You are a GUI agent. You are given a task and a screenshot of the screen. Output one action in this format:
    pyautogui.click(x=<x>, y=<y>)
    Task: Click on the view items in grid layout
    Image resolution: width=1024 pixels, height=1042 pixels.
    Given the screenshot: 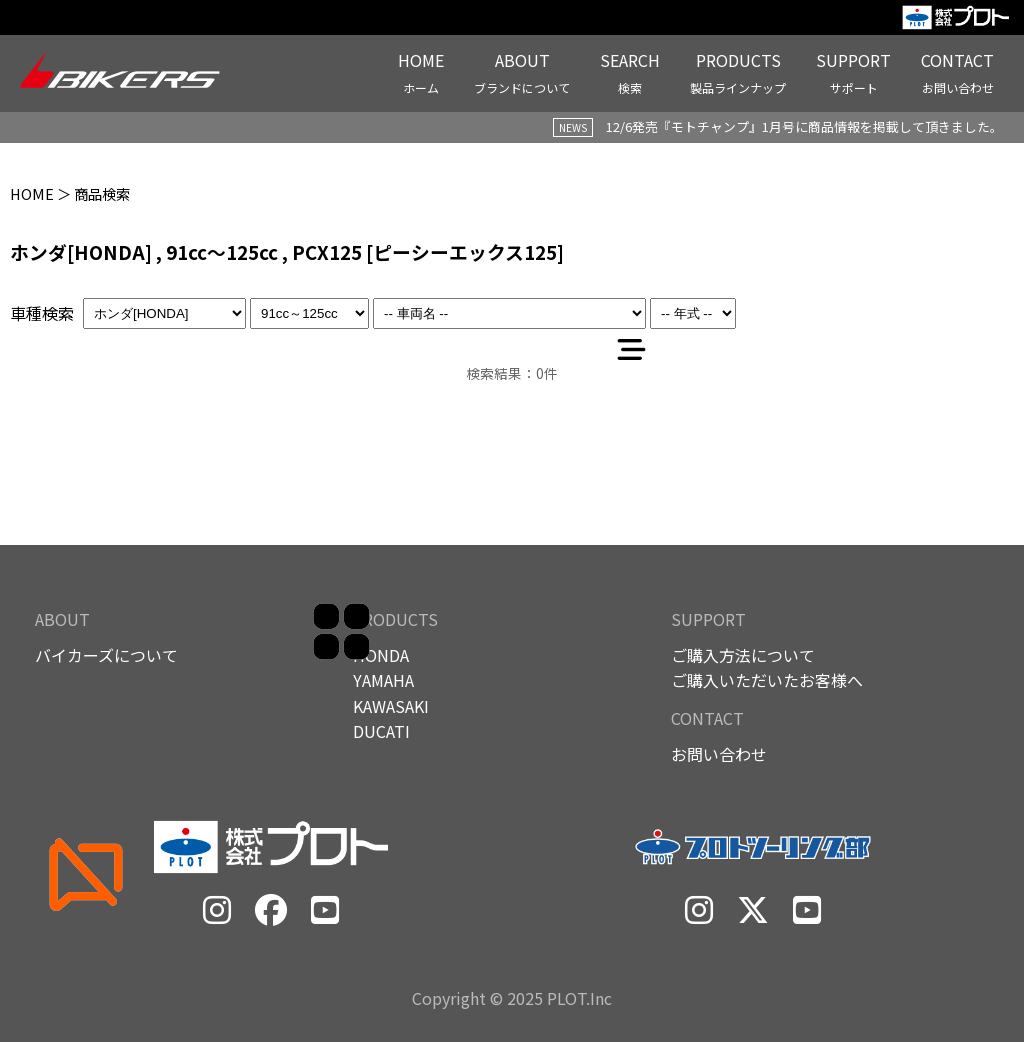 What is the action you would take?
    pyautogui.click(x=341, y=631)
    